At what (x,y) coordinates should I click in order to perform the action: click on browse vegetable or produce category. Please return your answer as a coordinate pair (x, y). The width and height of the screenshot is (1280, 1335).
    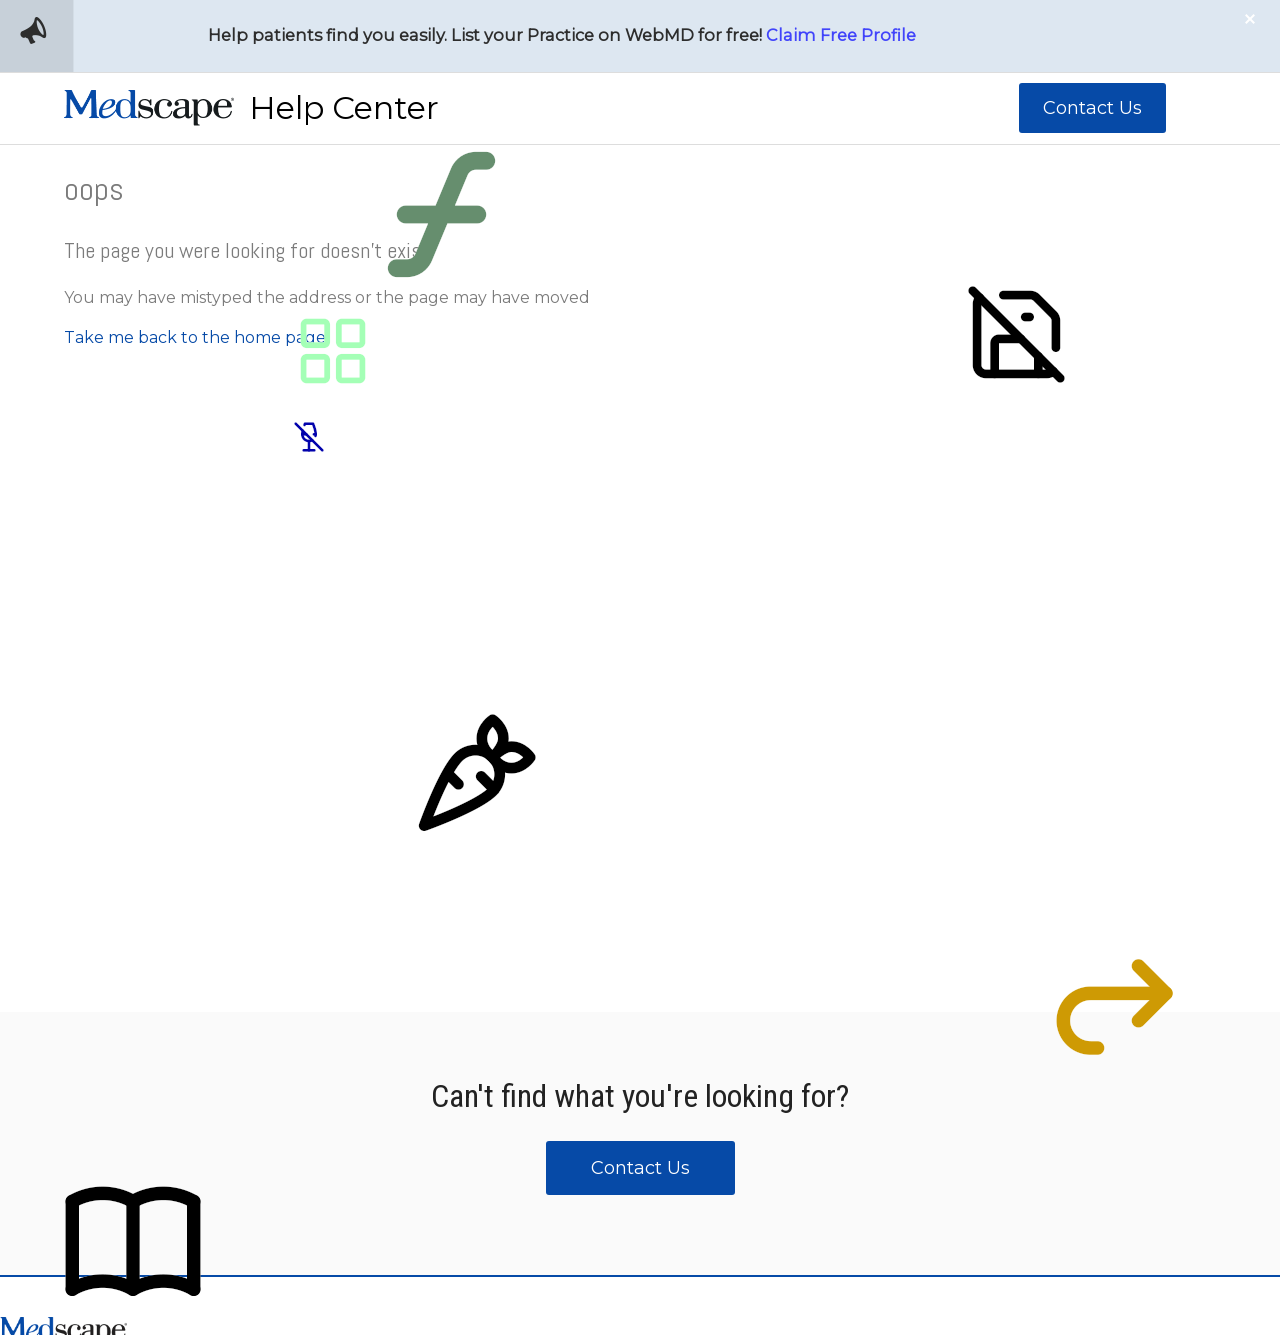
    Looking at the image, I should click on (476, 773).